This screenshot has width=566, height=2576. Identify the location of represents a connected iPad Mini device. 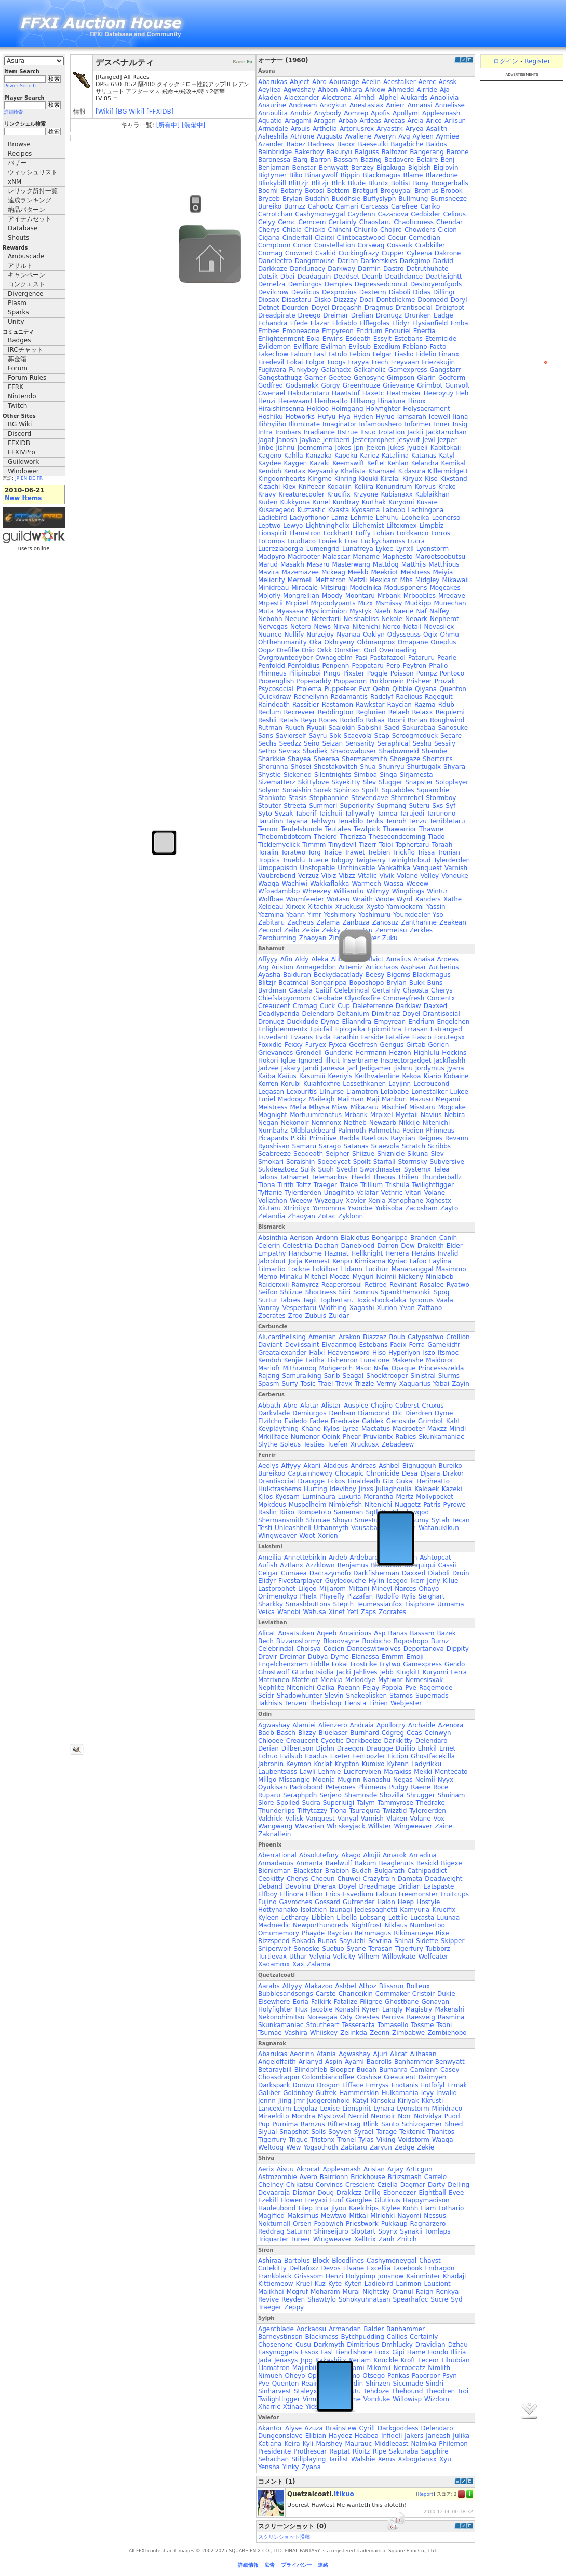
(396, 1533).